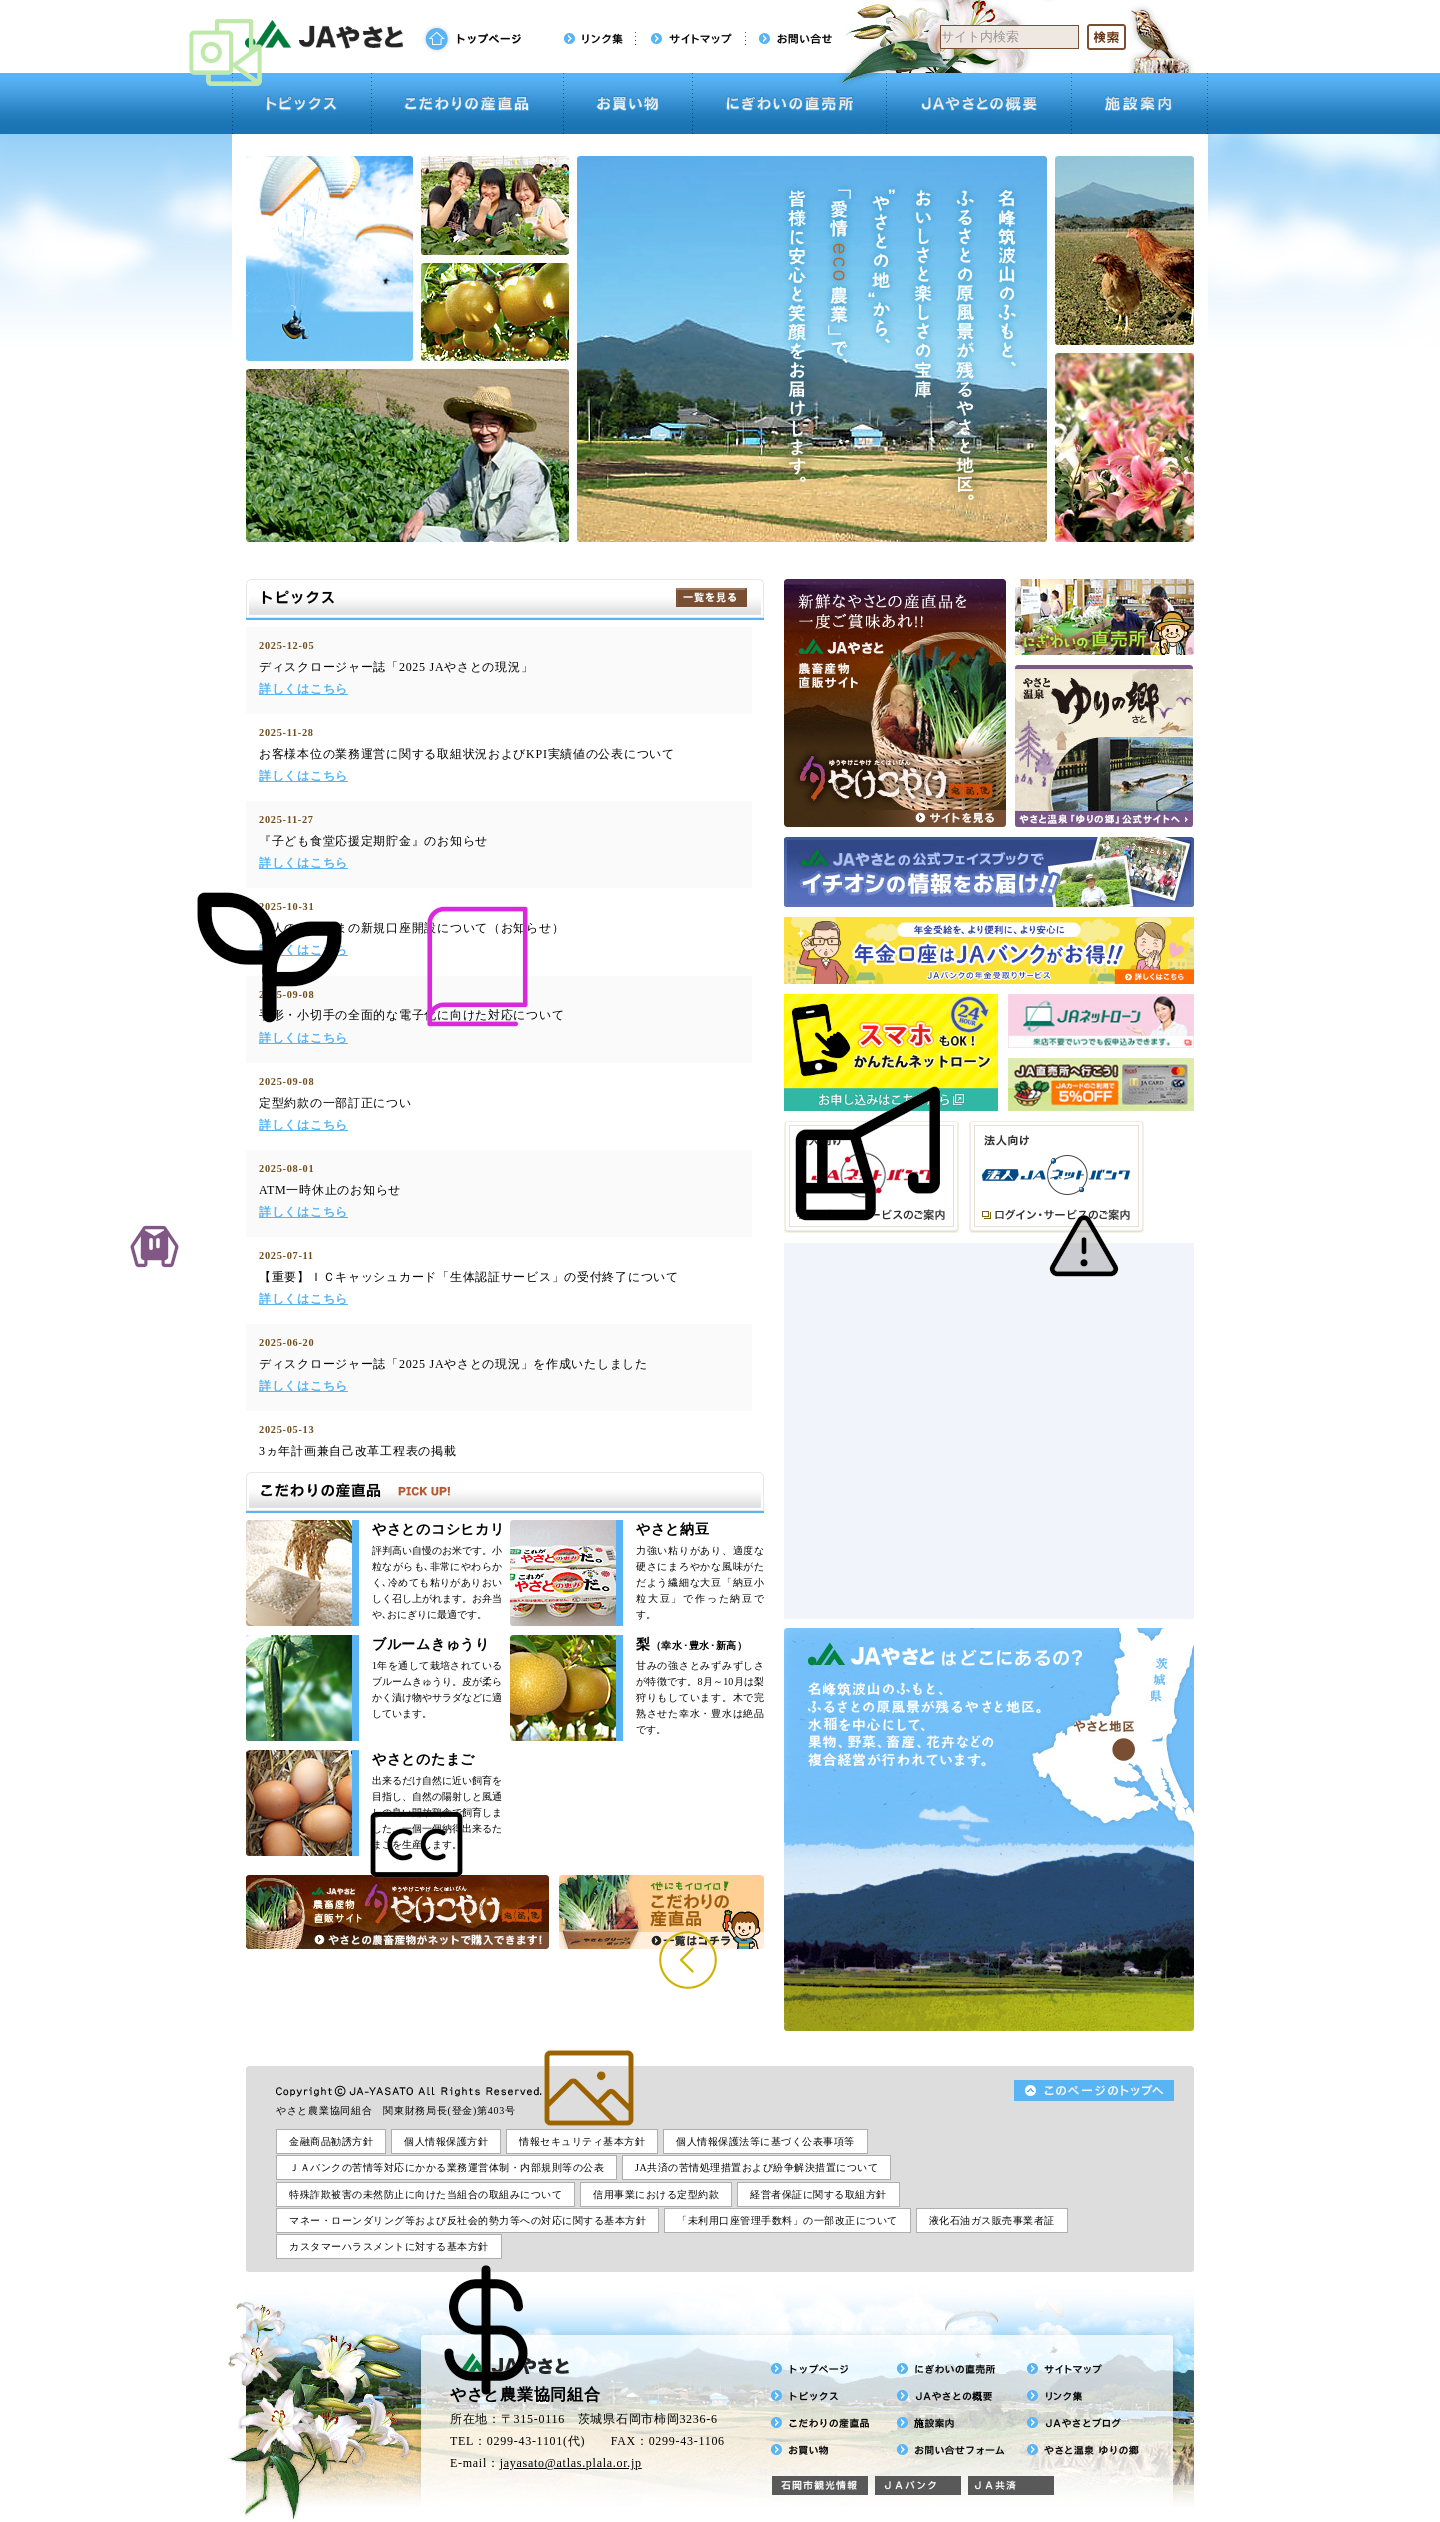 The image size is (1440, 2522). What do you see at coordinates (870, 1161) in the screenshot?
I see `construction or building in progress` at bounding box center [870, 1161].